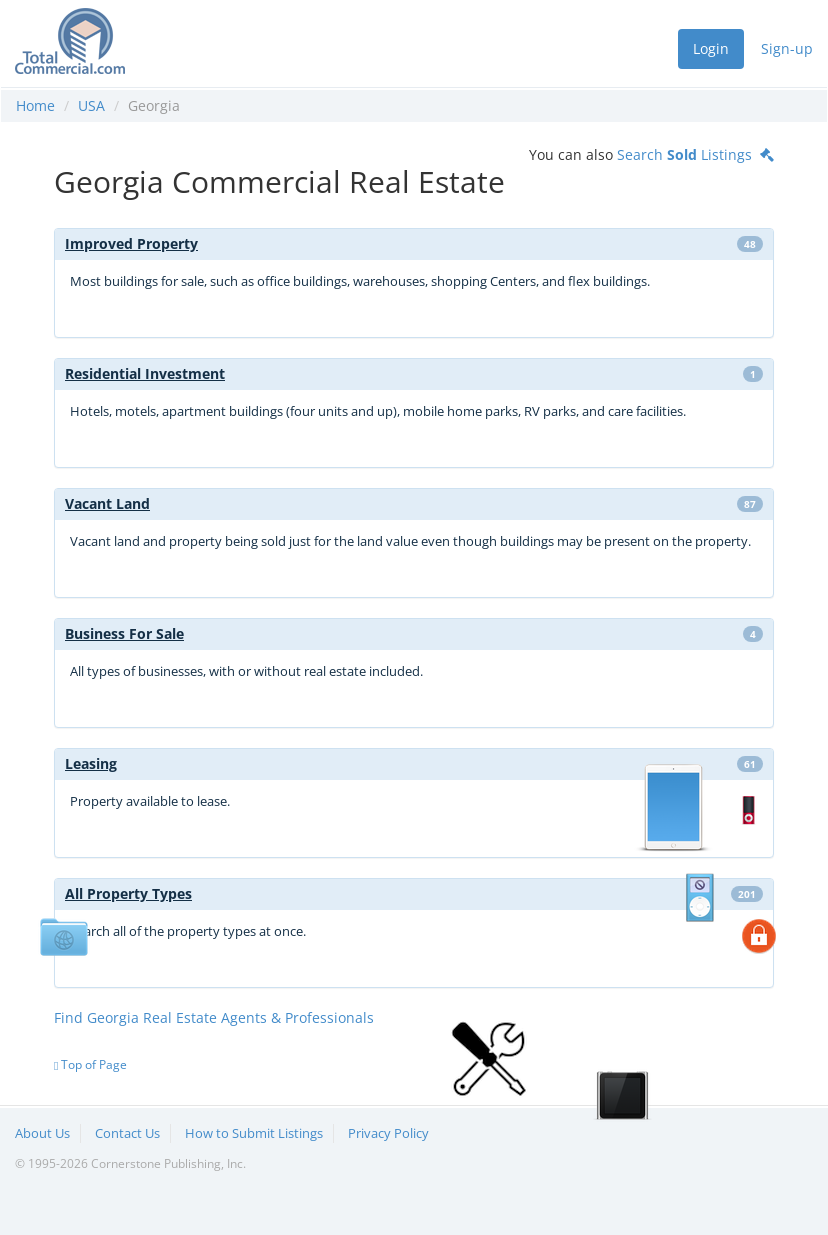  I want to click on access ipod device settings, so click(748, 810).